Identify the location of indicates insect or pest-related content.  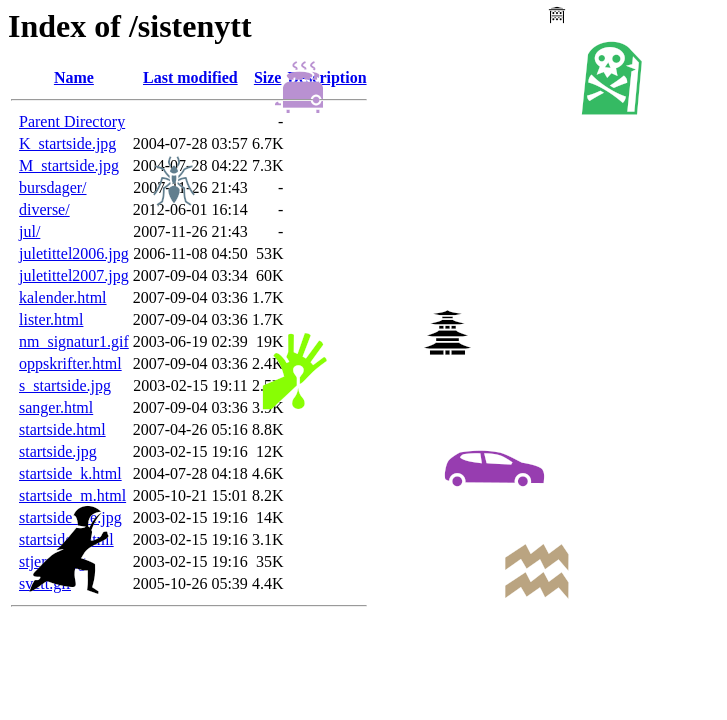
(174, 181).